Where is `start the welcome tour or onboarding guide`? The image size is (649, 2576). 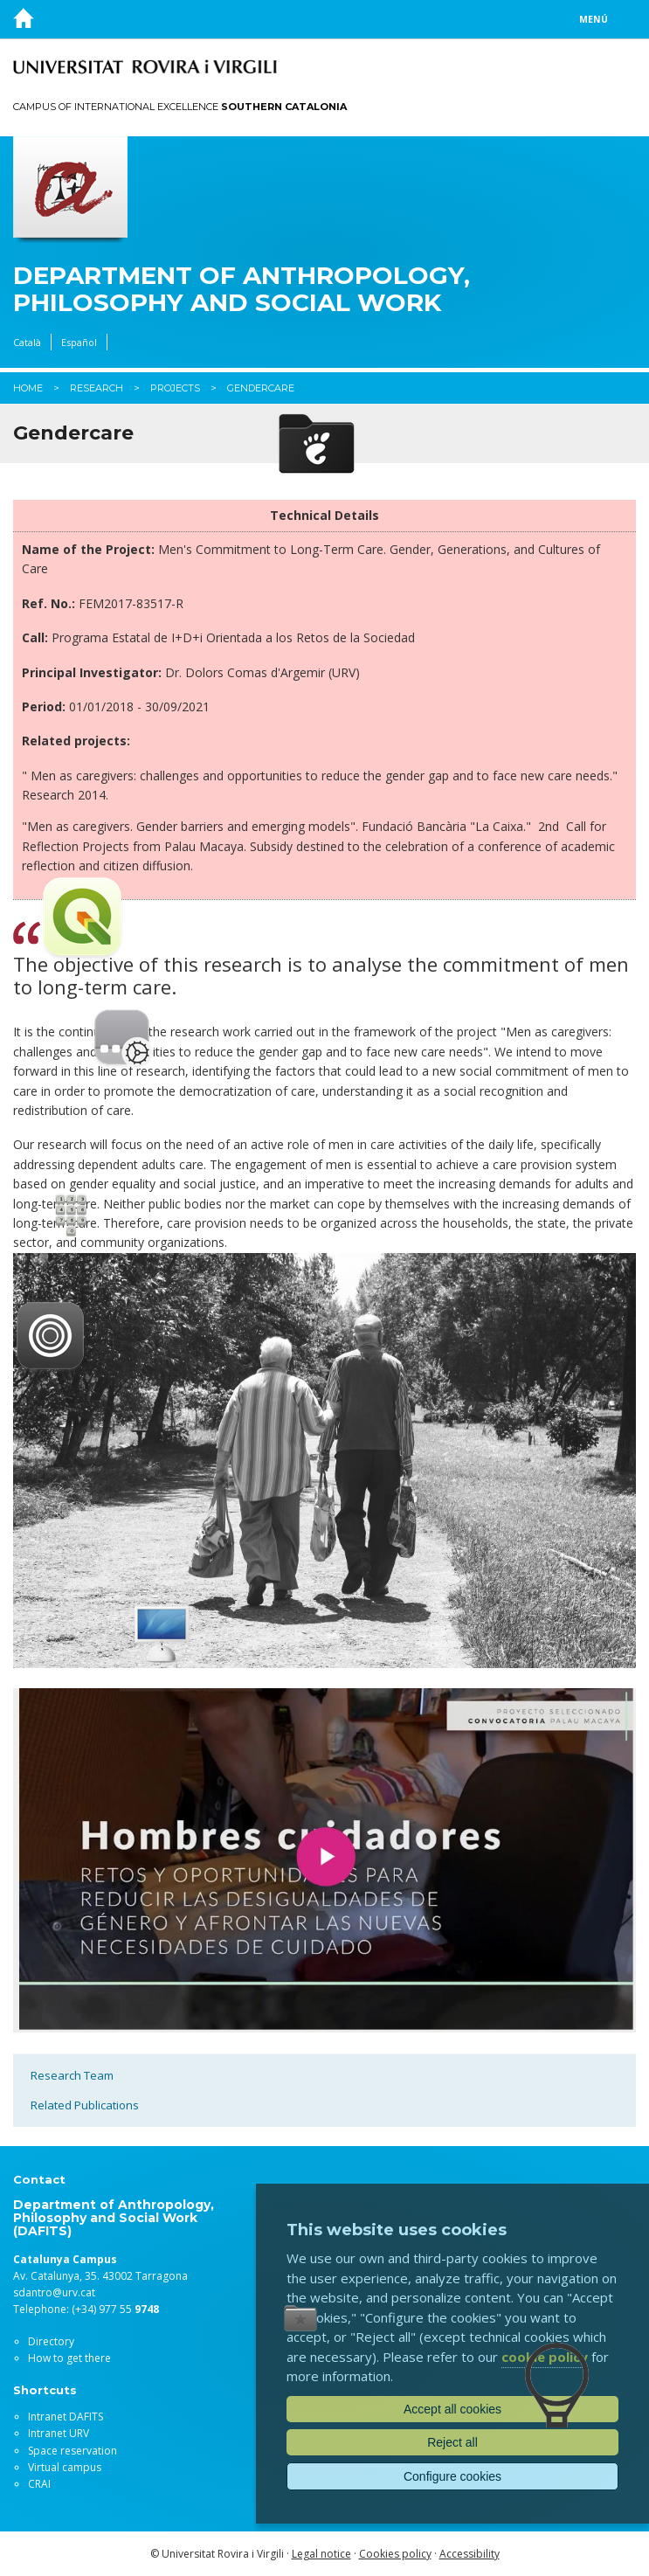 start the welcome tour or onboarding guide is located at coordinates (556, 2385).